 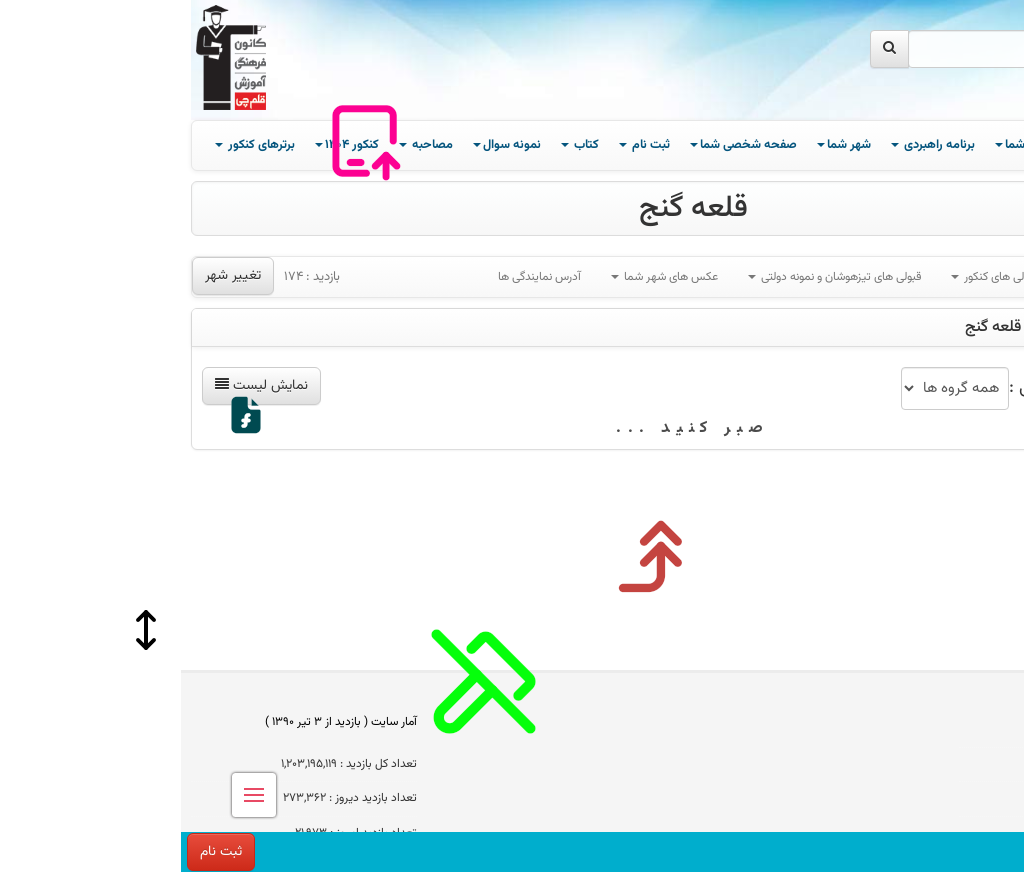 I want to click on indicates build or construction tools are unavailable, so click(x=483, y=681).